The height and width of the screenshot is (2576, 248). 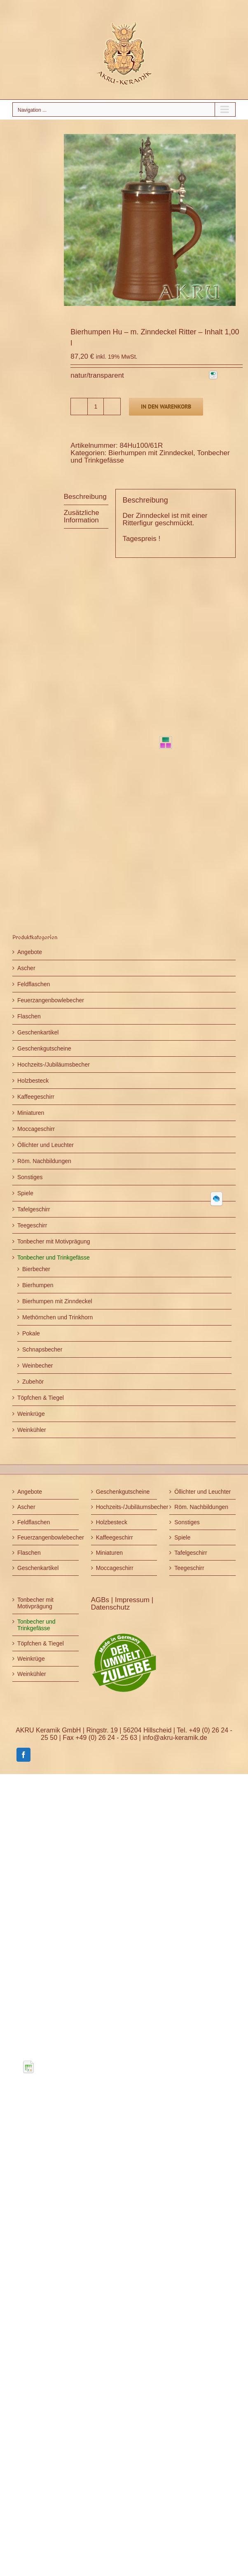 What do you see at coordinates (166, 743) in the screenshot?
I see `select all items in the current view` at bounding box center [166, 743].